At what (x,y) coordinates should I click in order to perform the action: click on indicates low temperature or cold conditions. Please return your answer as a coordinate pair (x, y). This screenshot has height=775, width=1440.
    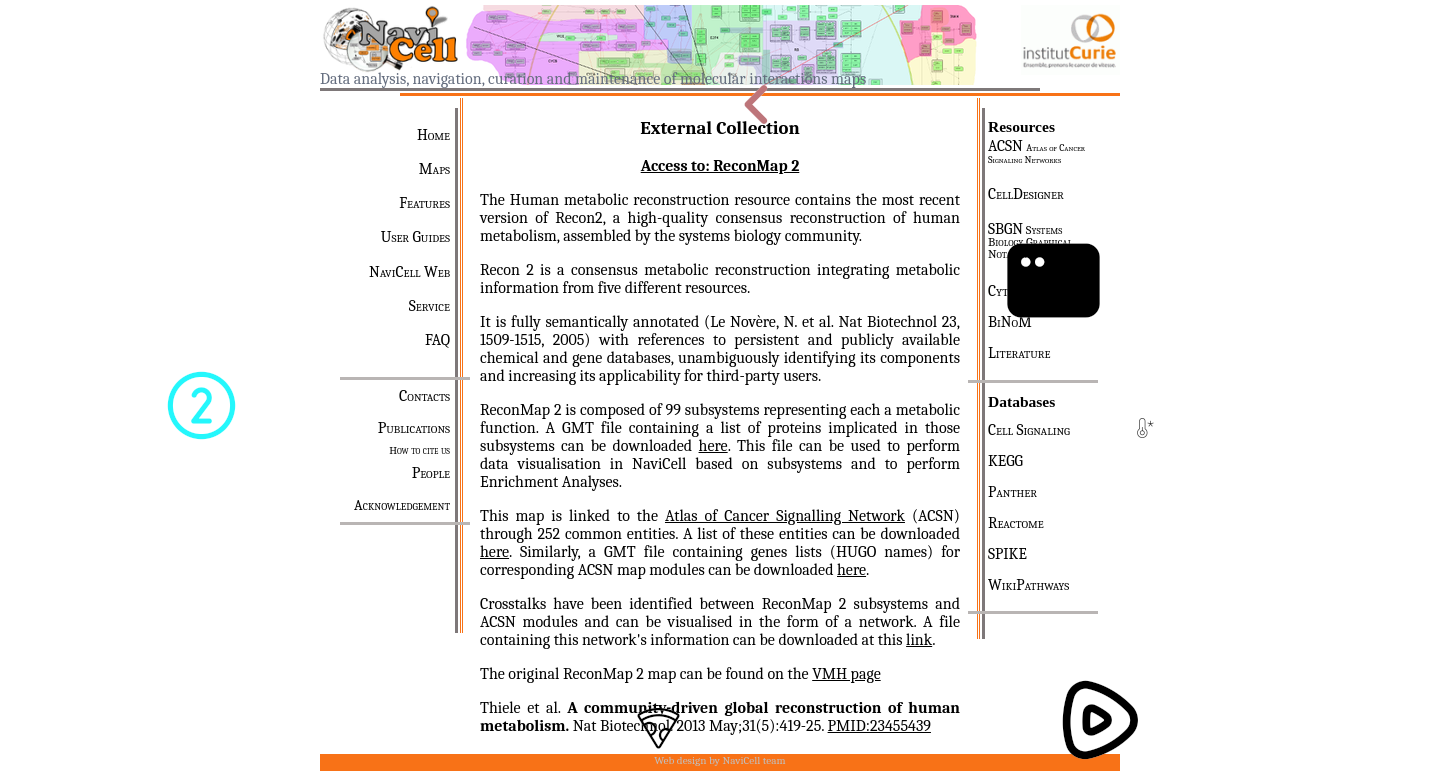
    Looking at the image, I should click on (1143, 428).